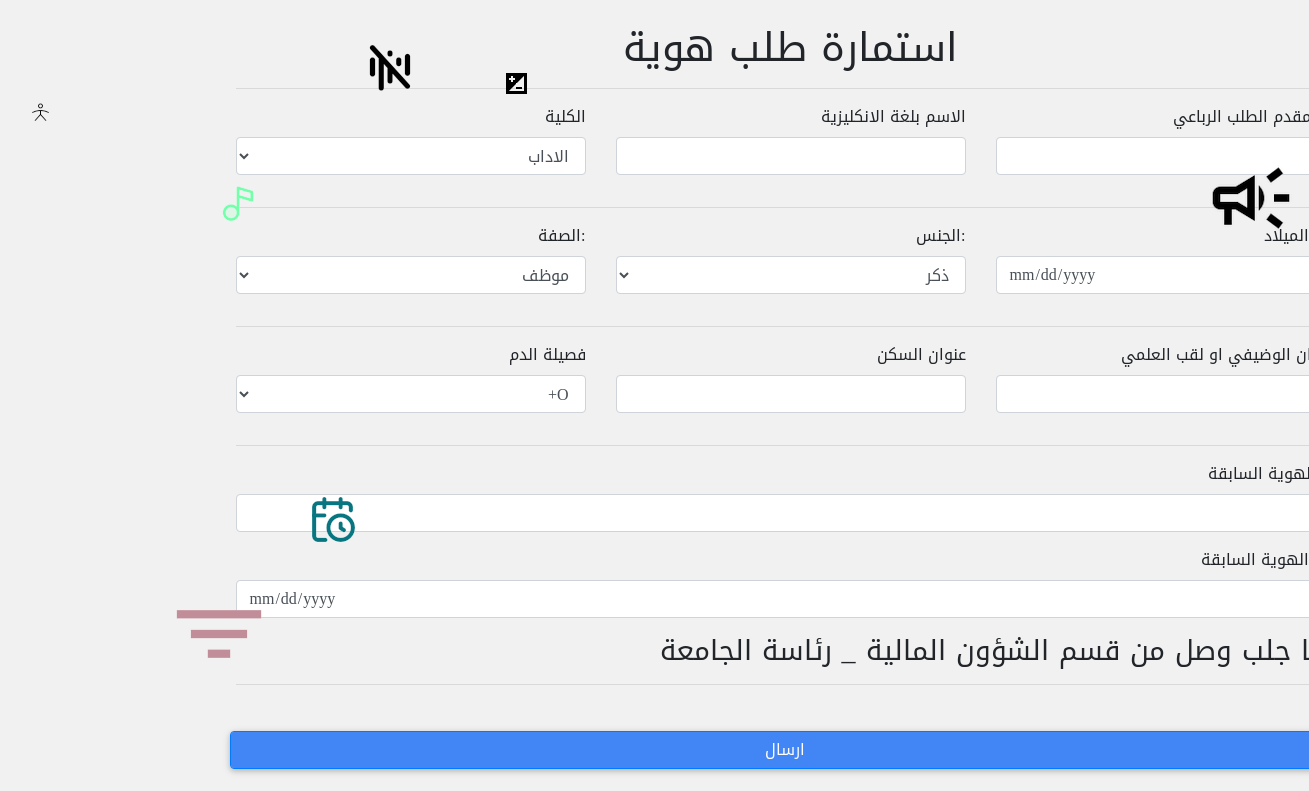  Describe the element at coordinates (40, 112) in the screenshot. I see `view user profile` at that location.